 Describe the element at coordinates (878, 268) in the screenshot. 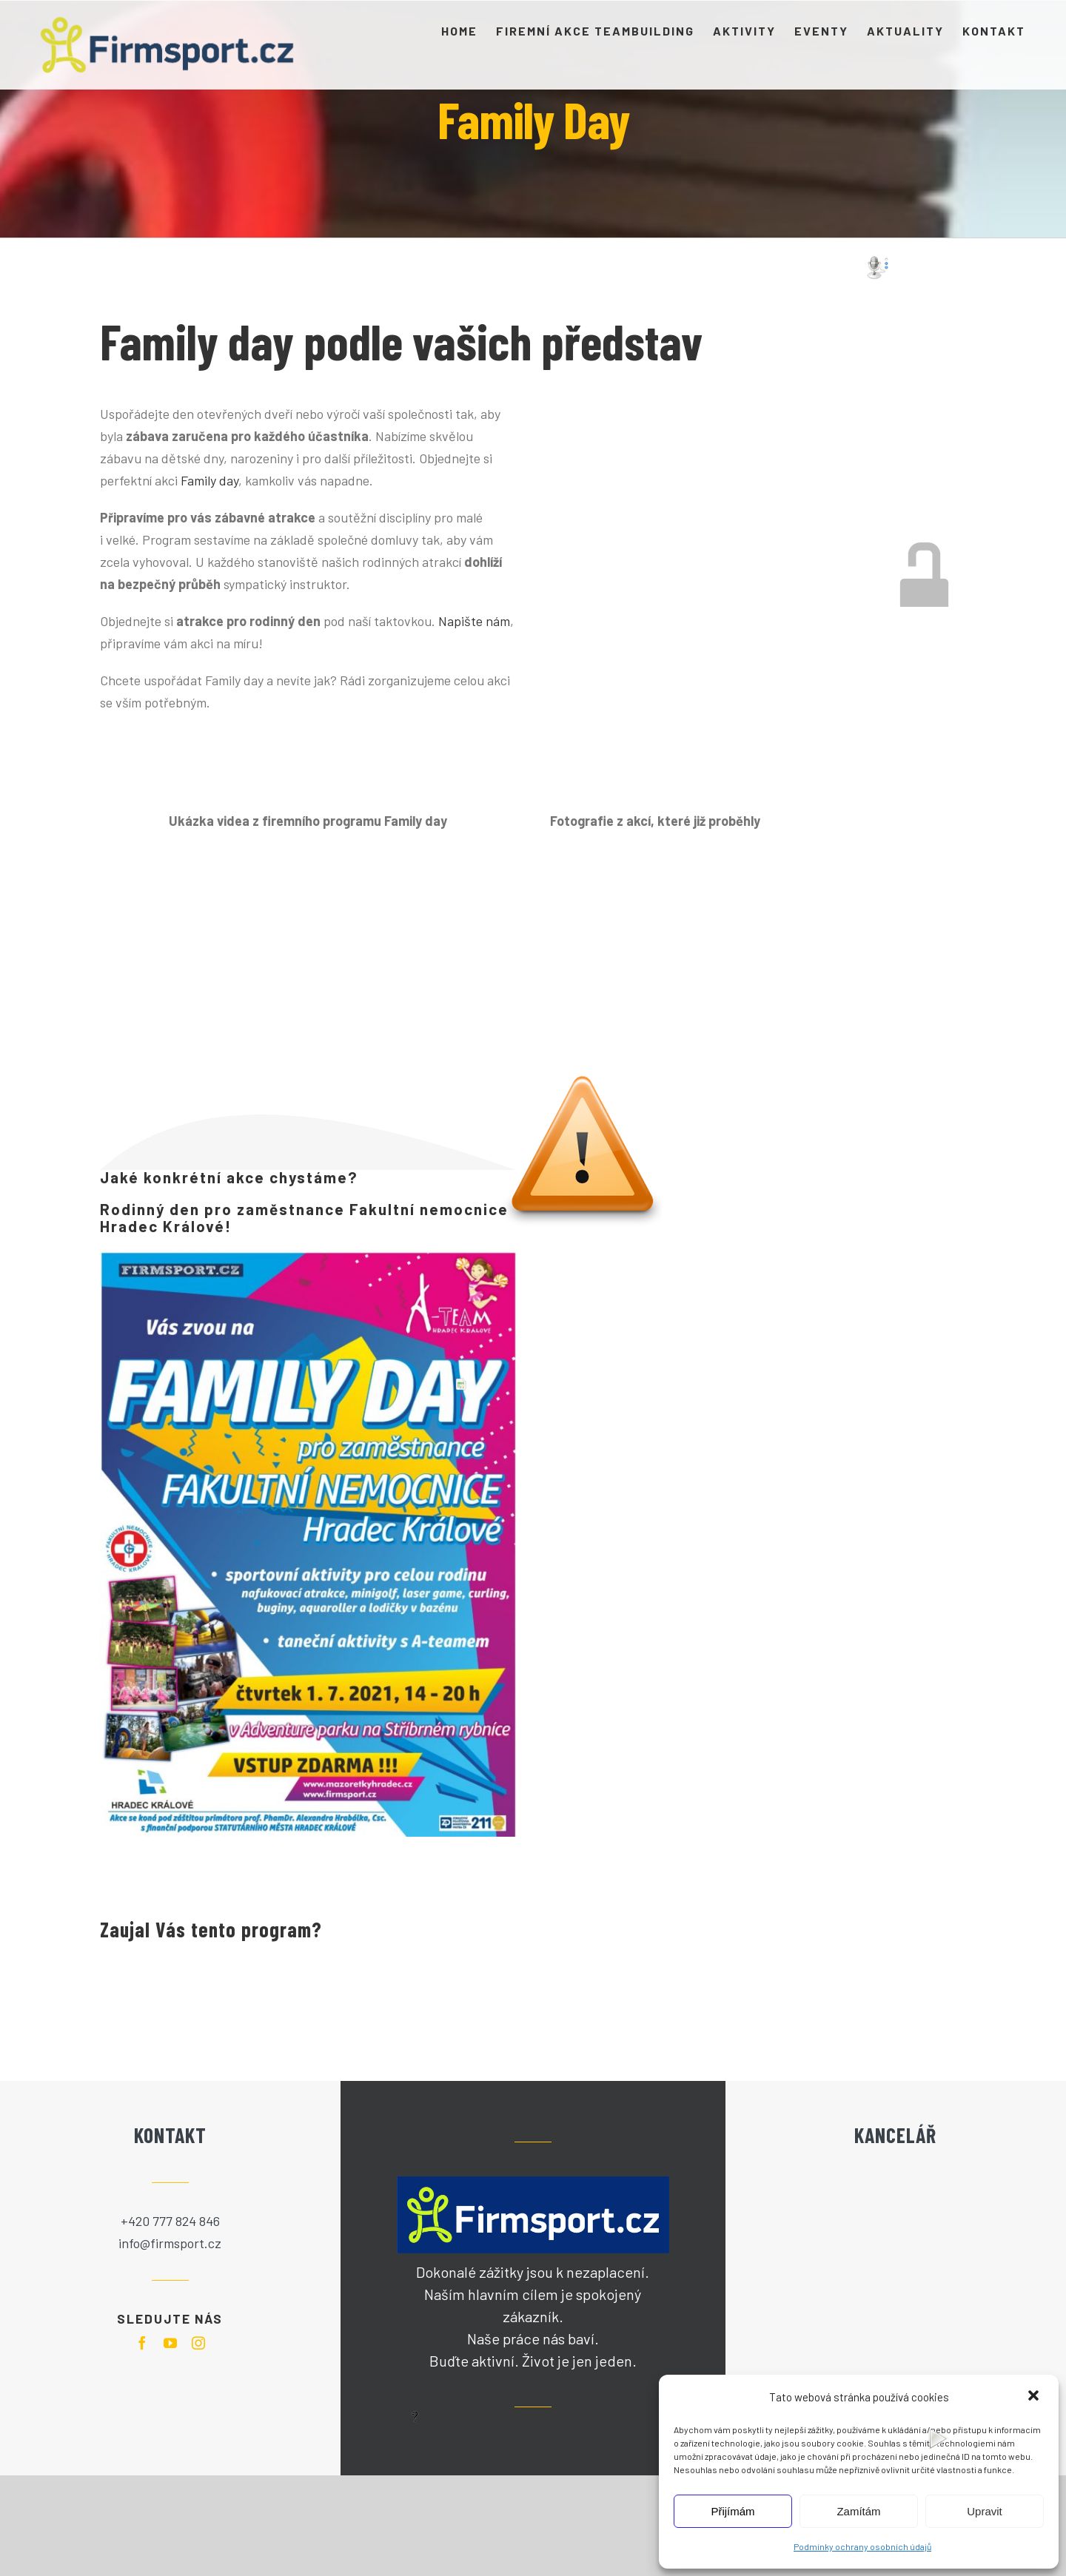

I see `microphone input at medium sensitivity level` at that location.